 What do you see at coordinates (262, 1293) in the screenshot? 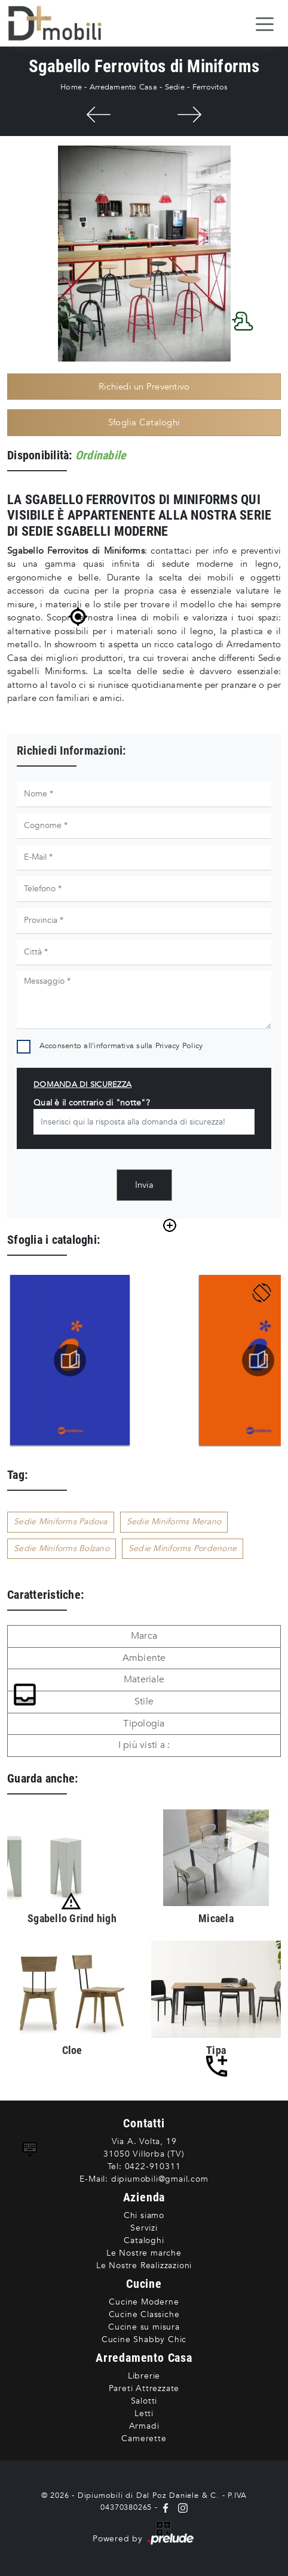
I see `rotate screen orientation` at bounding box center [262, 1293].